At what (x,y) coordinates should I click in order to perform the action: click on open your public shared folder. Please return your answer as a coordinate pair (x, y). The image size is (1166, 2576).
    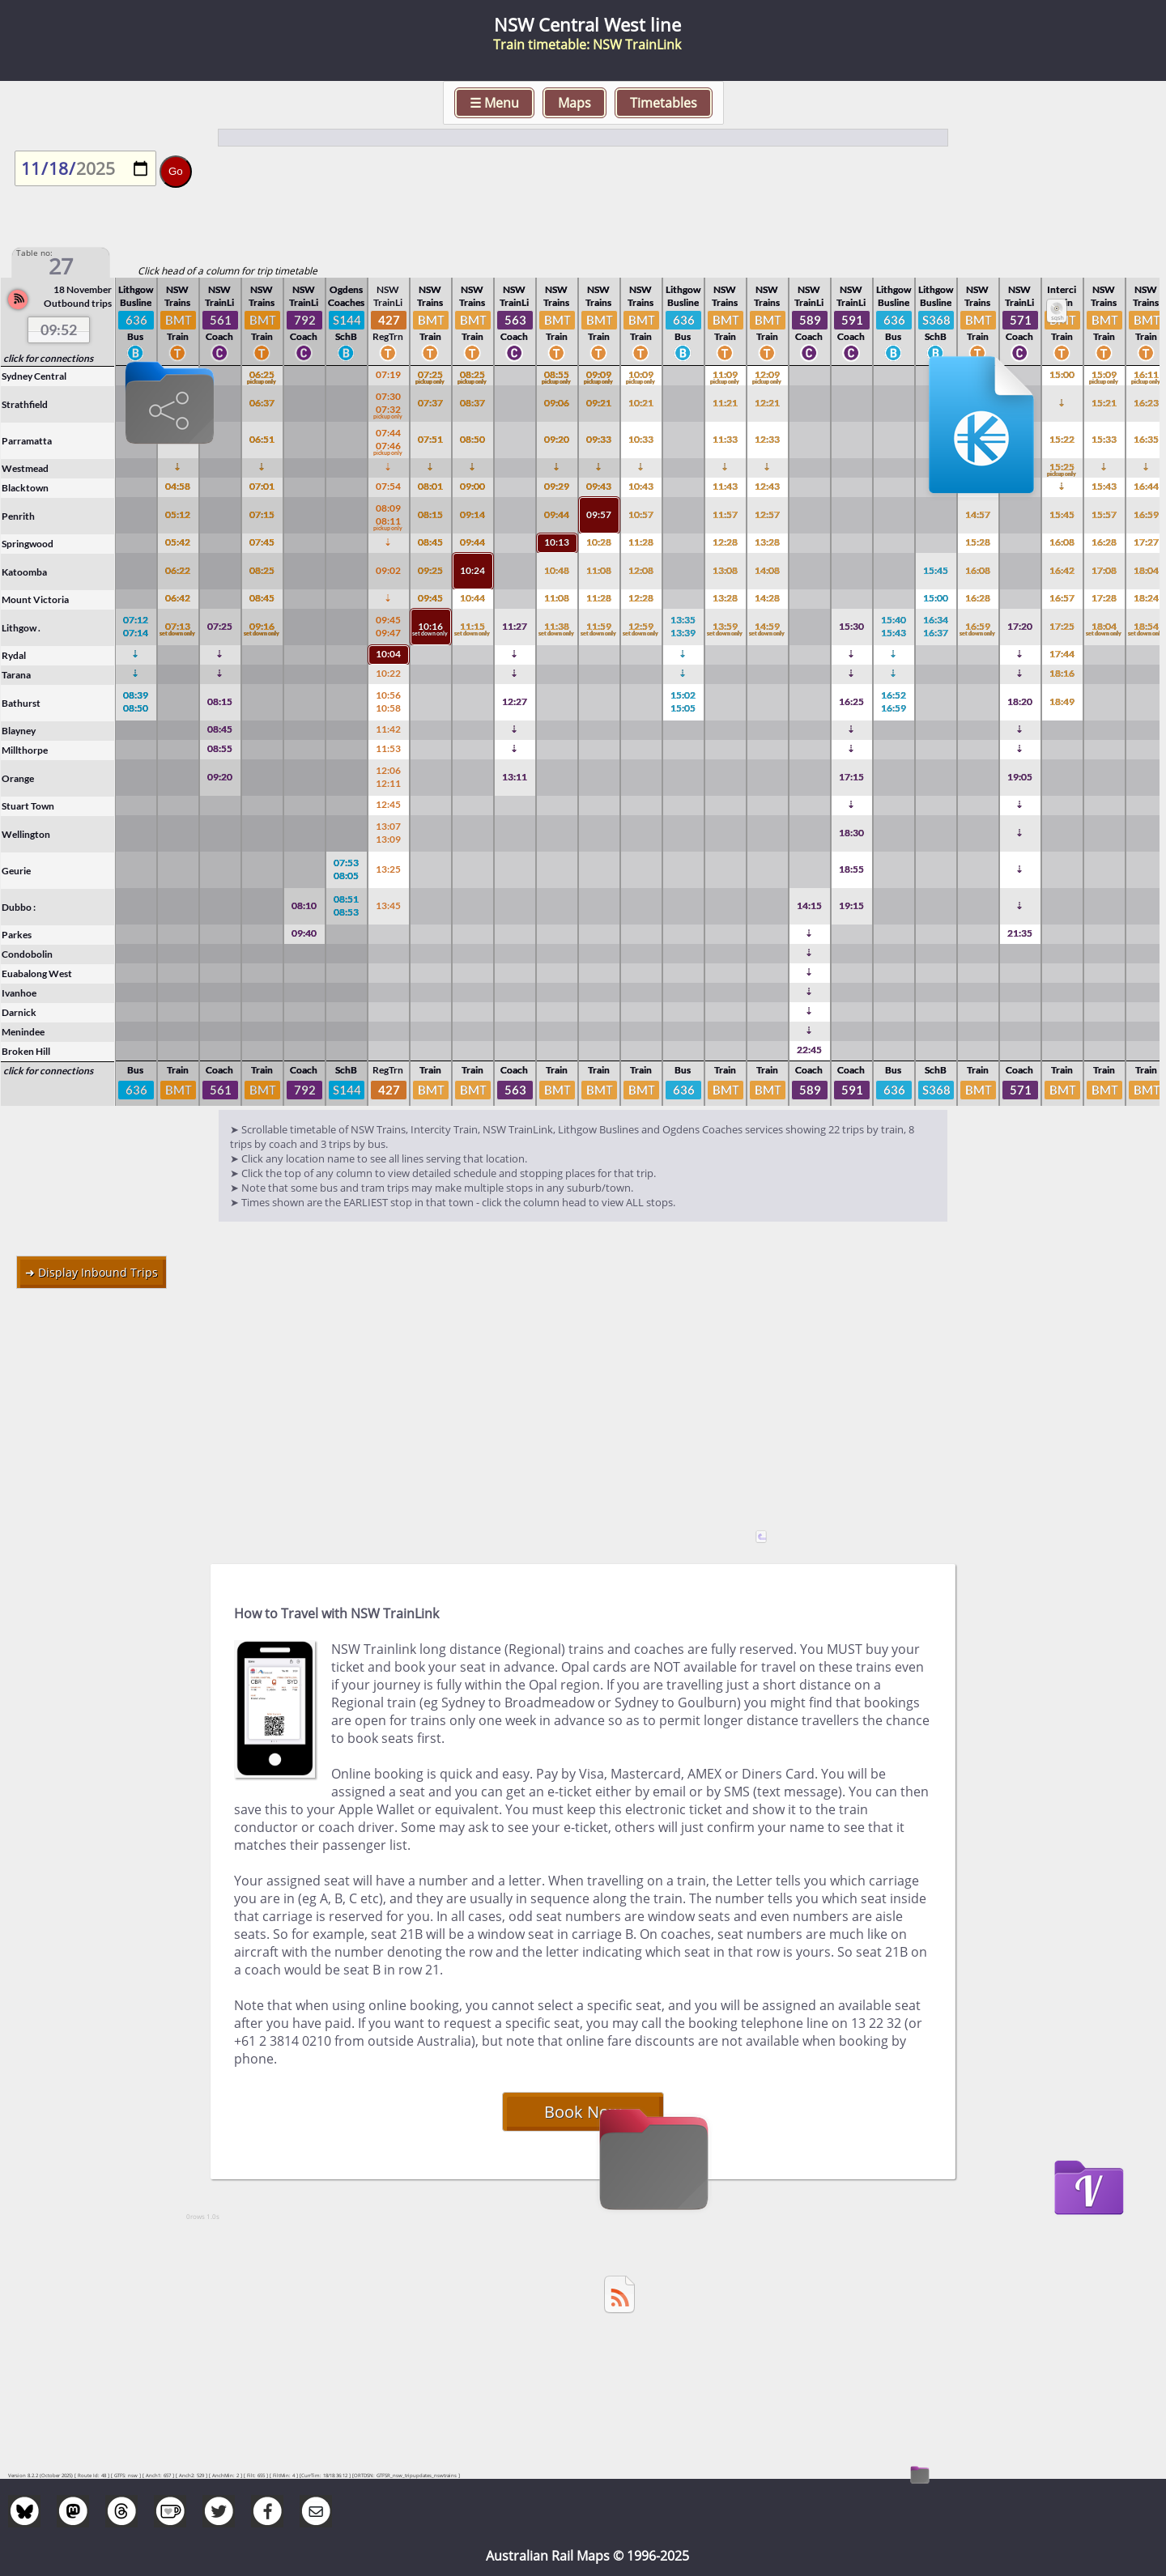
    Looking at the image, I should click on (169, 402).